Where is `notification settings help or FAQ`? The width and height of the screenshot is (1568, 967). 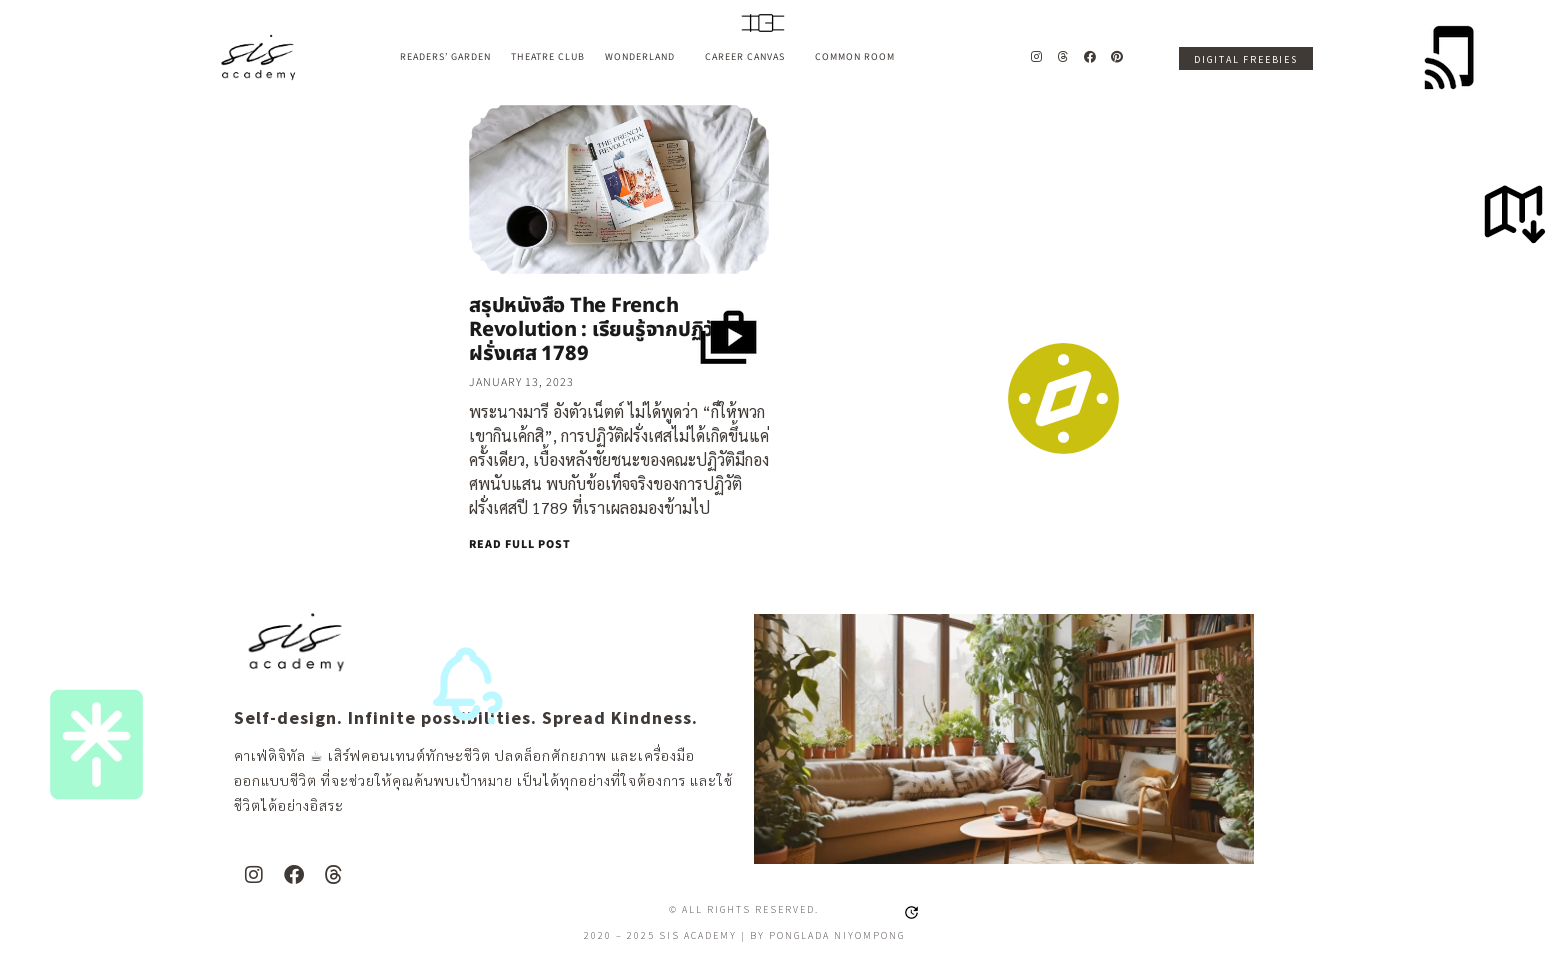
notification settings help or FAQ is located at coordinates (466, 684).